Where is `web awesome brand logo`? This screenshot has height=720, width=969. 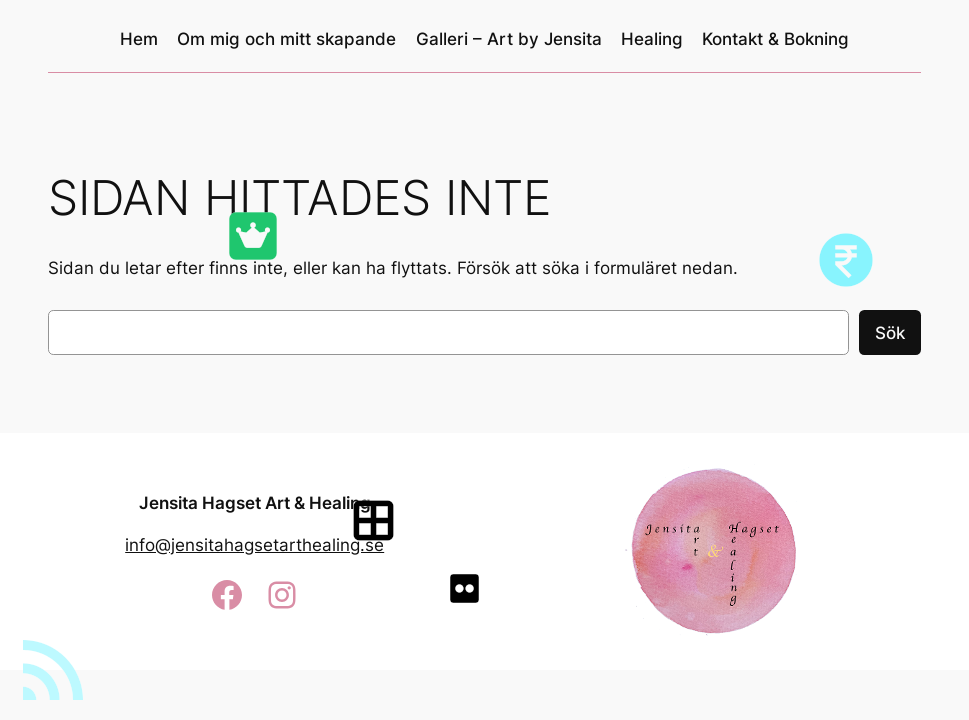 web awesome brand logo is located at coordinates (253, 236).